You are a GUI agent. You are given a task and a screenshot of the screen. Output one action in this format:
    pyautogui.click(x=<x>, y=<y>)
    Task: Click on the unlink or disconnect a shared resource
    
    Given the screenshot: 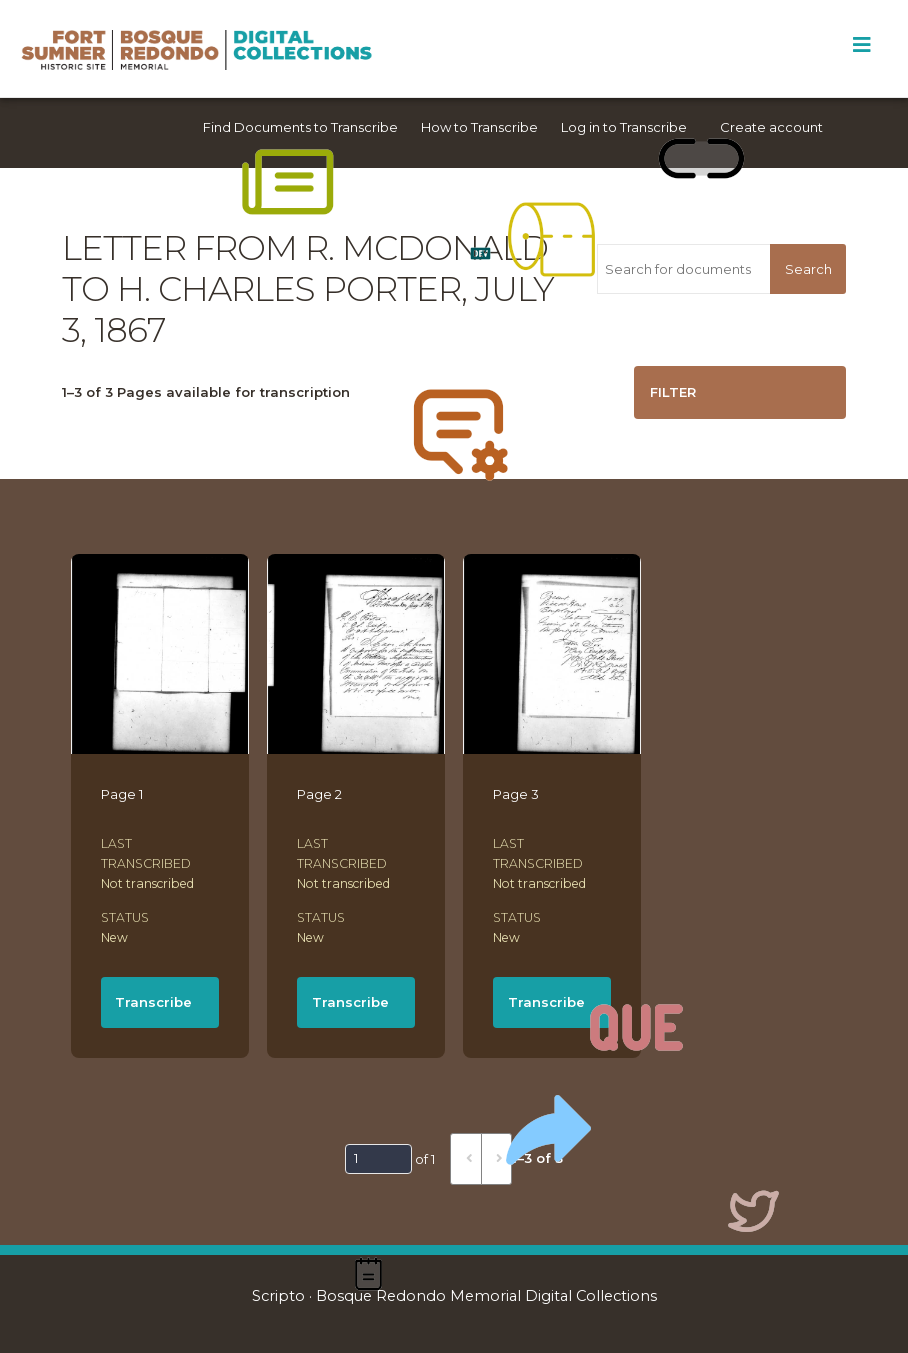 What is the action you would take?
    pyautogui.click(x=701, y=158)
    